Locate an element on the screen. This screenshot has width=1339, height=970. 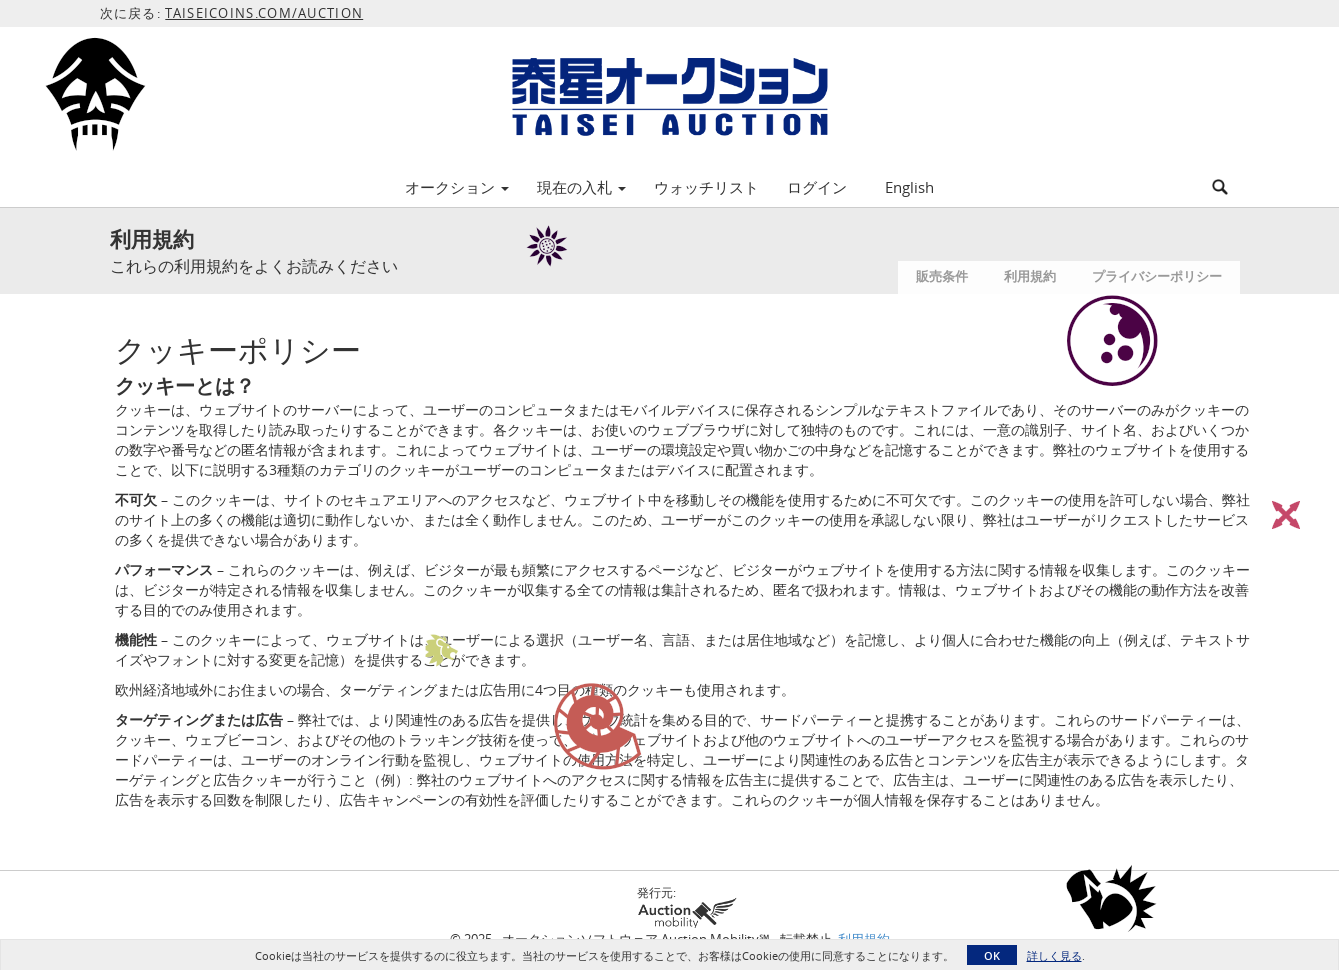
indicates danger or deadly hazard in game is located at coordinates (96, 95).